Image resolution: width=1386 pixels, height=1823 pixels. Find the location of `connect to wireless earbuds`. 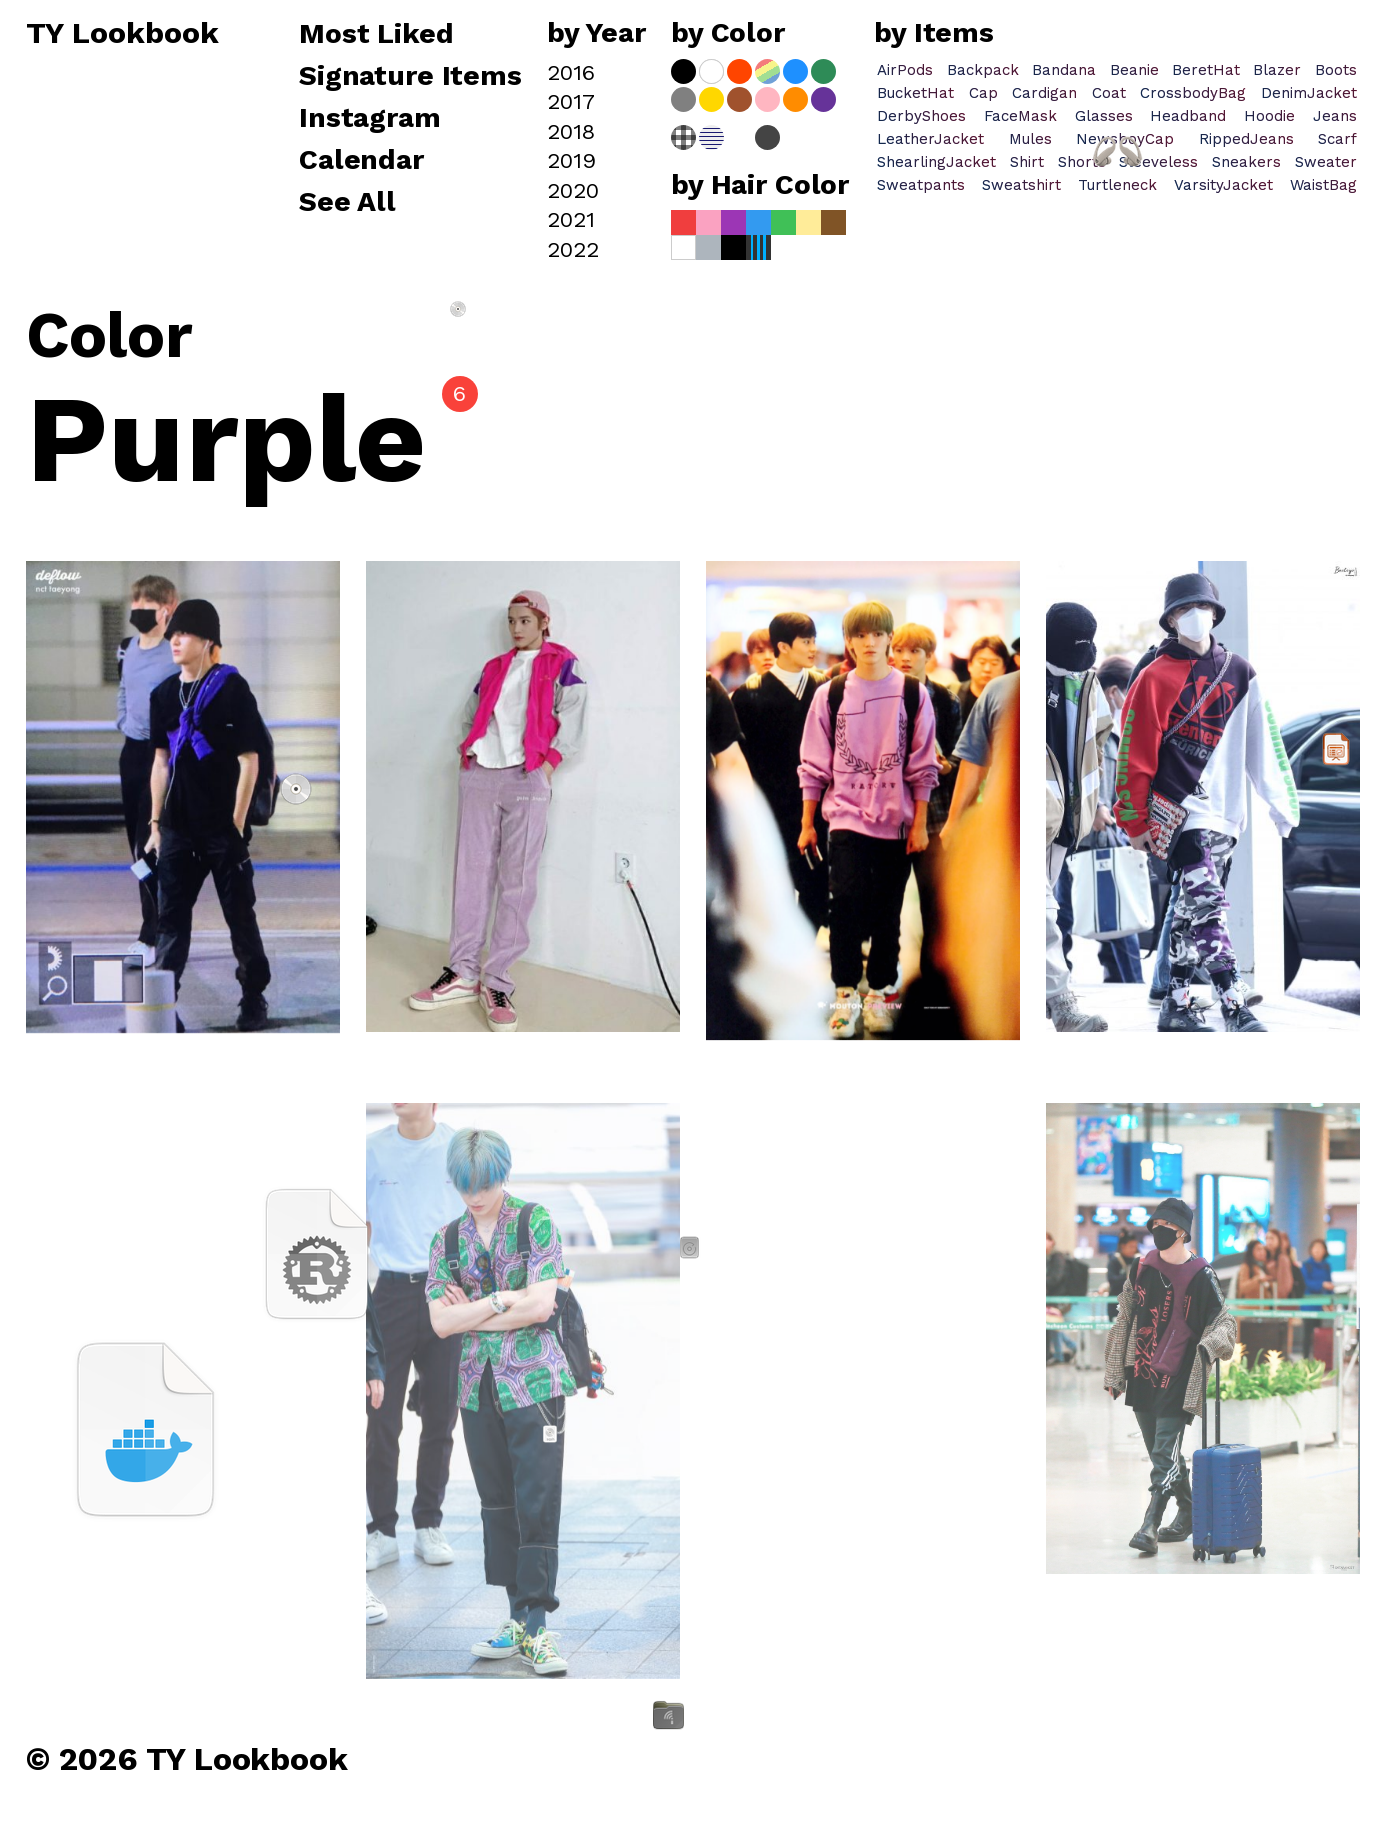

connect to wireless earbuds is located at coordinates (1117, 153).